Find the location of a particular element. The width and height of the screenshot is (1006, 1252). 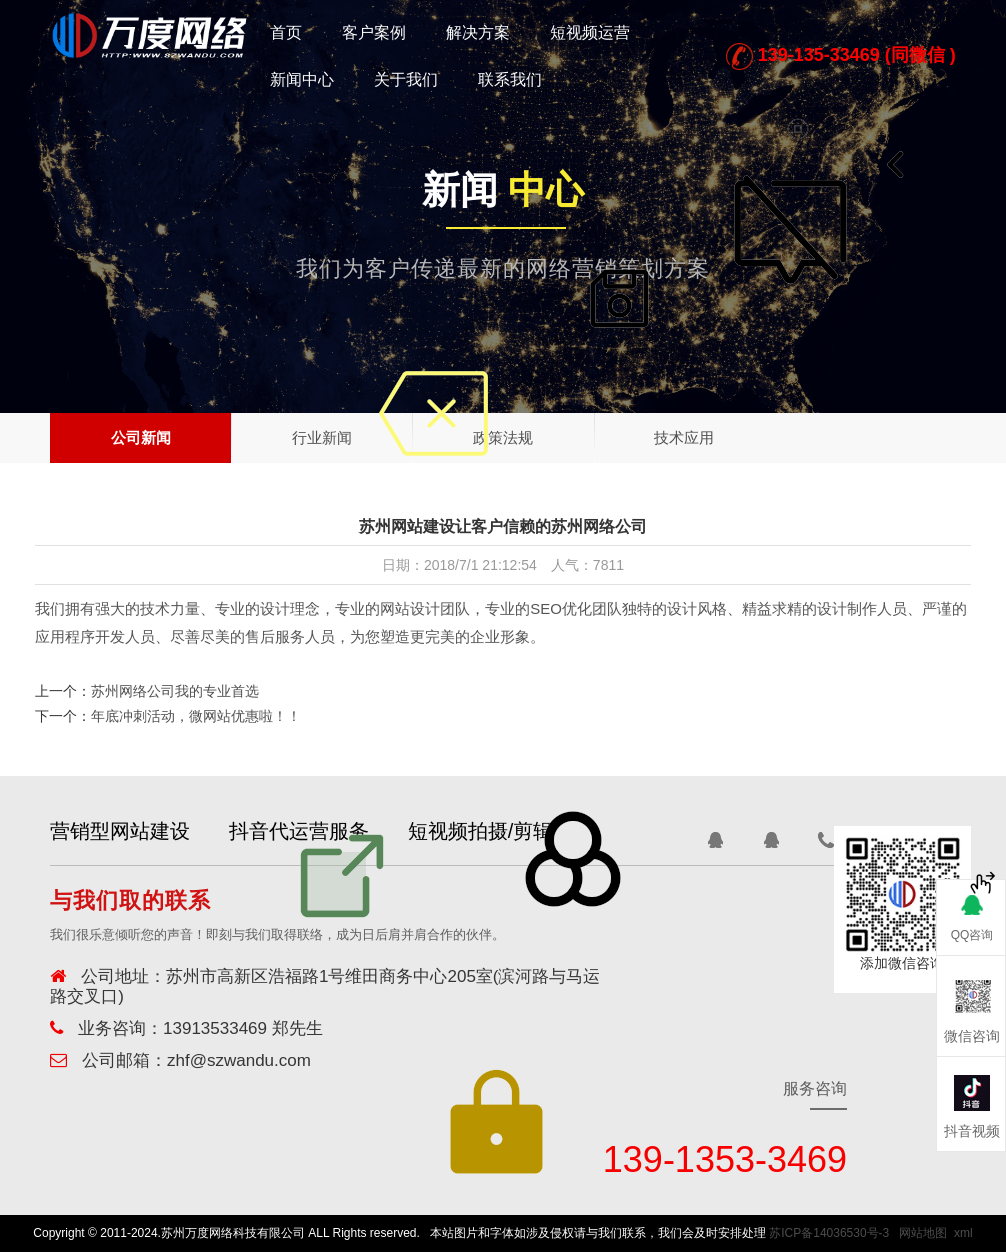

apply filters to refine results is located at coordinates (573, 859).